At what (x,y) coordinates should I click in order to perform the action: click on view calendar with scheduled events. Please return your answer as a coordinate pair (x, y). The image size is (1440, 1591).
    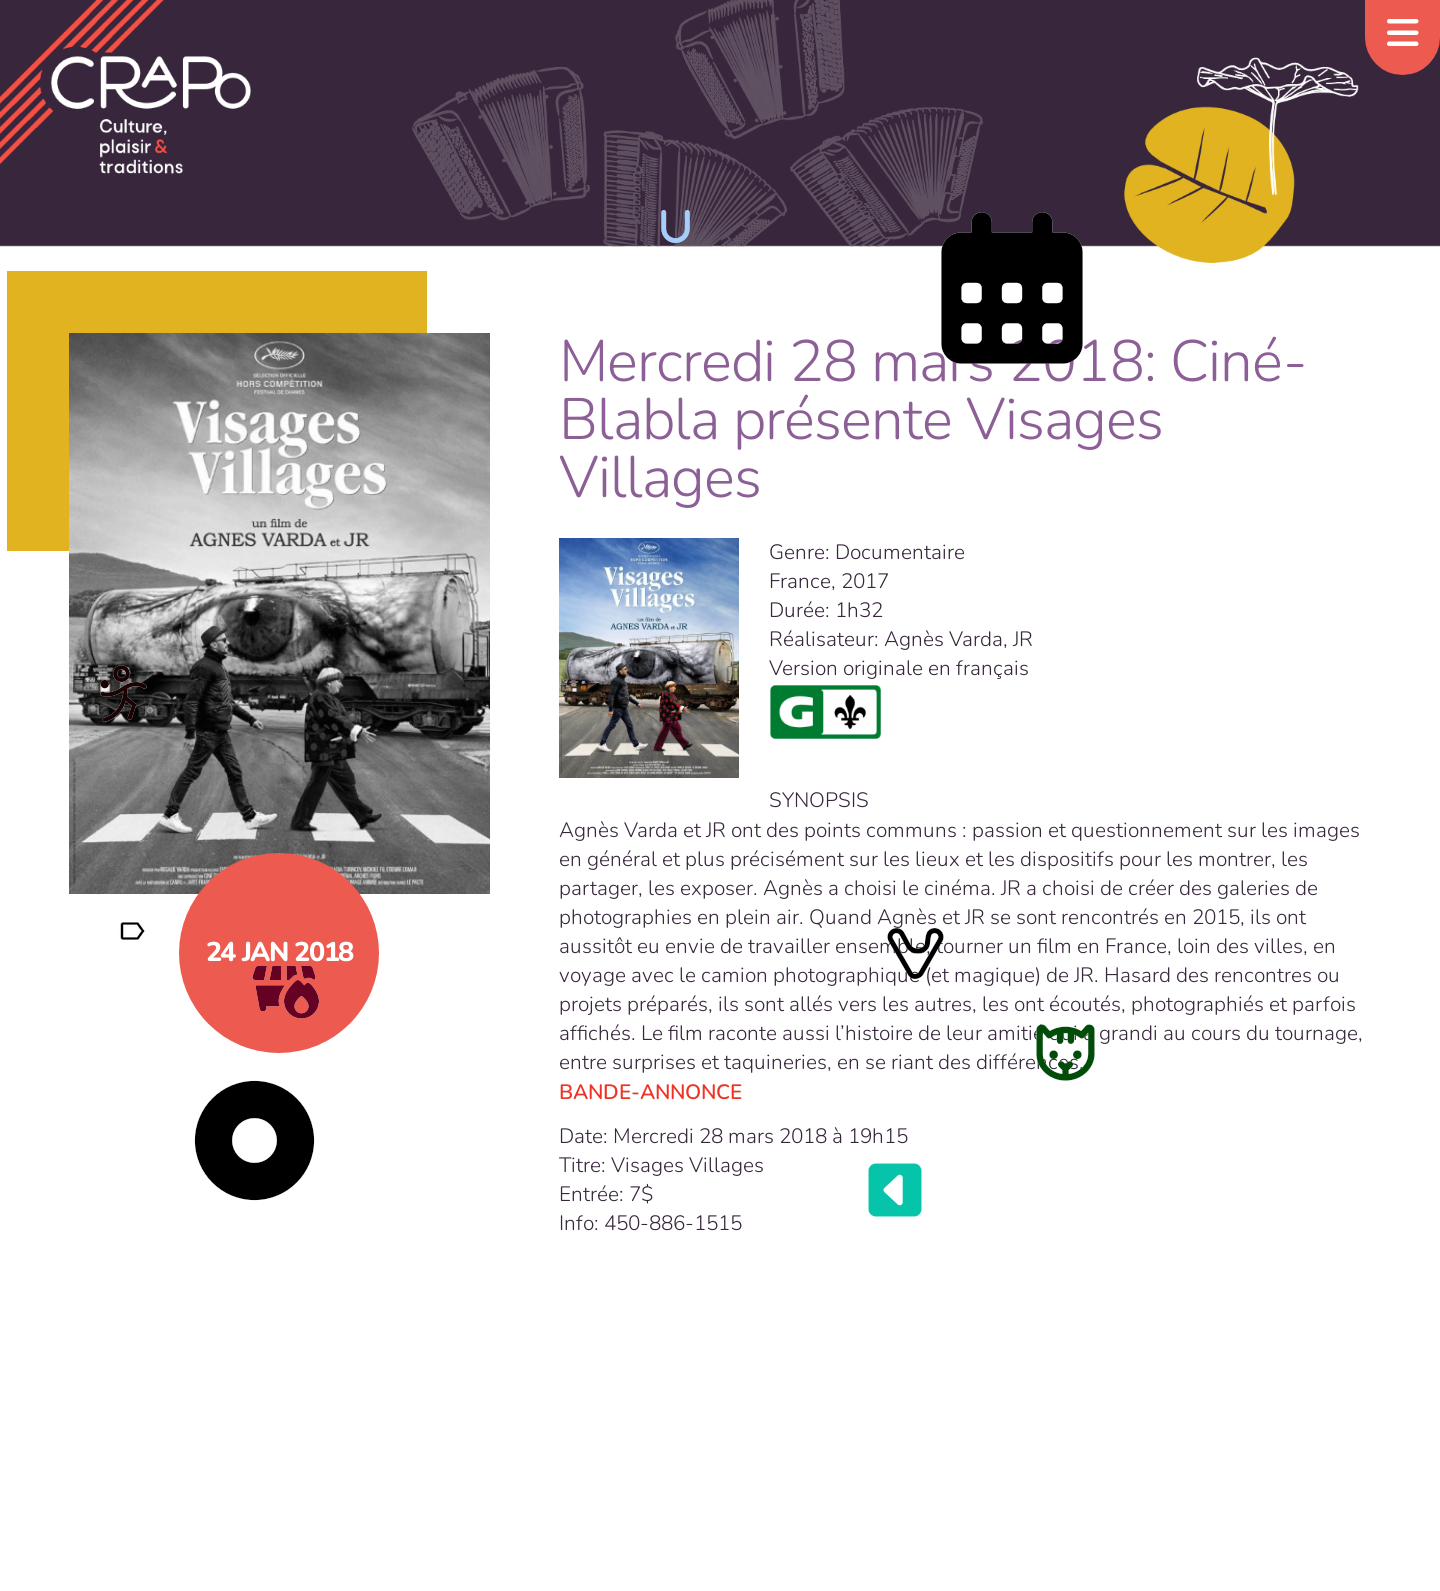
    Looking at the image, I should click on (1012, 293).